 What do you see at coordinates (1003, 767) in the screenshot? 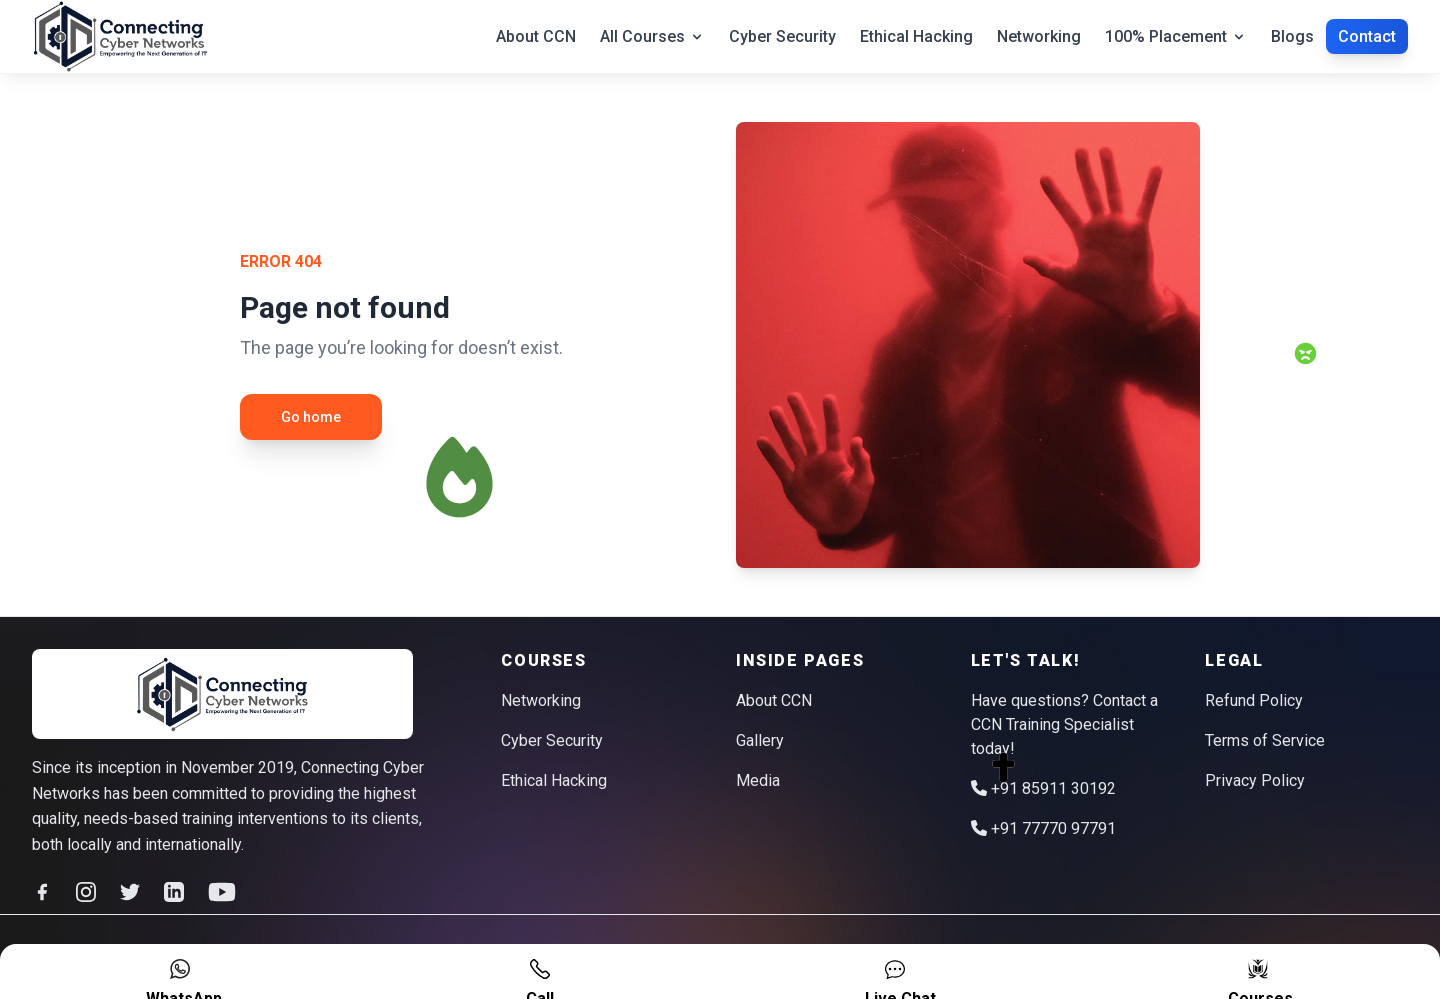
I see `indicates a religious or faith-based feature` at bounding box center [1003, 767].